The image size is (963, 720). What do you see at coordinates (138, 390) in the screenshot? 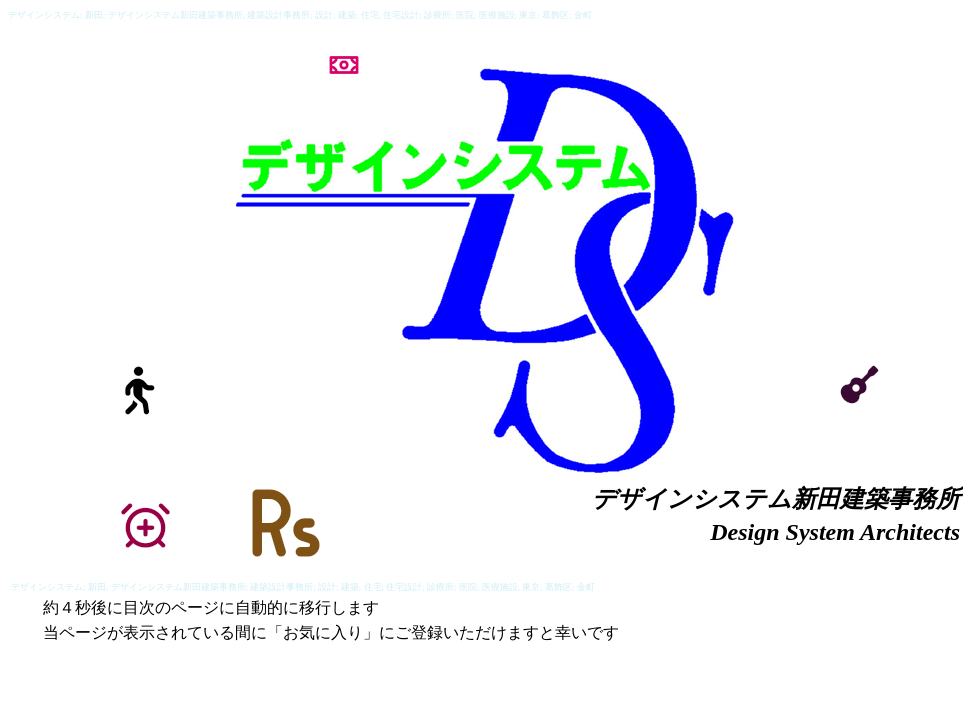
I see `get walking directions` at bounding box center [138, 390].